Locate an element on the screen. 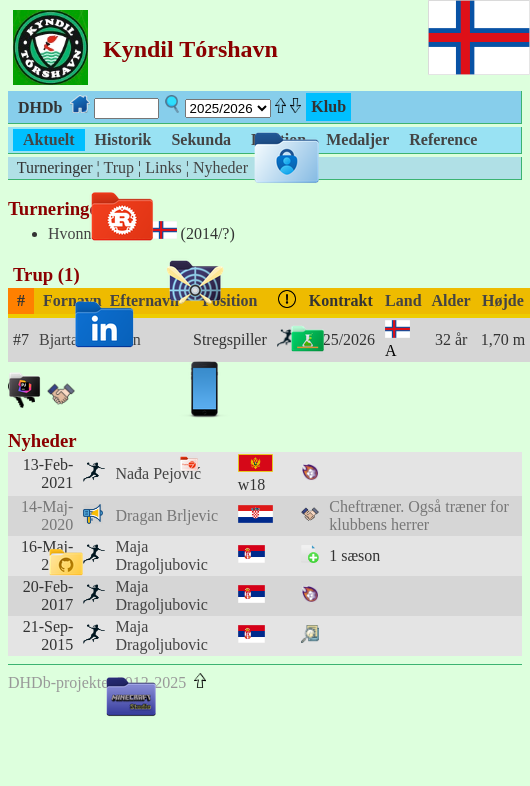 The height and width of the screenshot is (786, 530). open folder containing linkedin-related files is located at coordinates (104, 326).